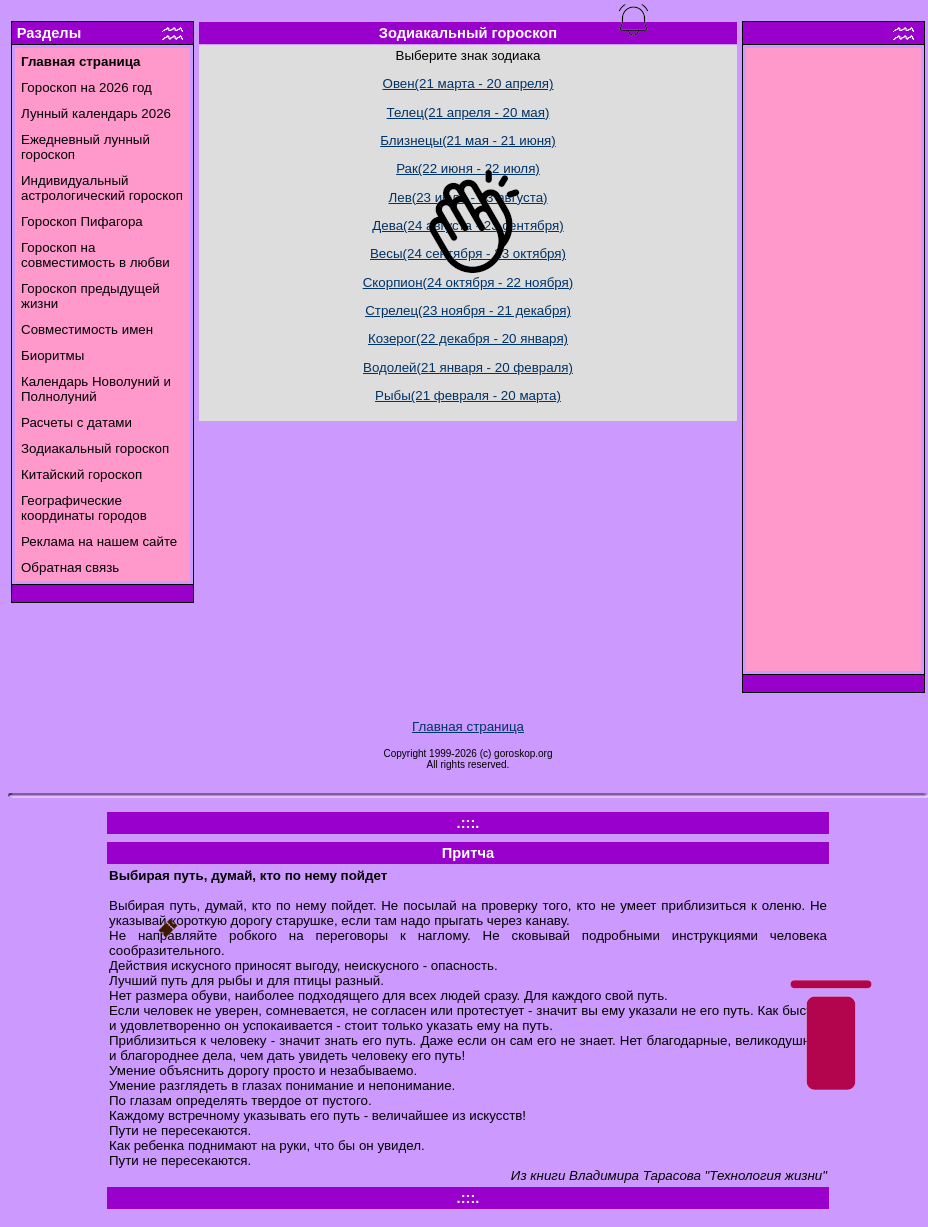 The width and height of the screenshot is (928, 1227). I want to click on indicates new notifications or alerts, so click(633, 20).